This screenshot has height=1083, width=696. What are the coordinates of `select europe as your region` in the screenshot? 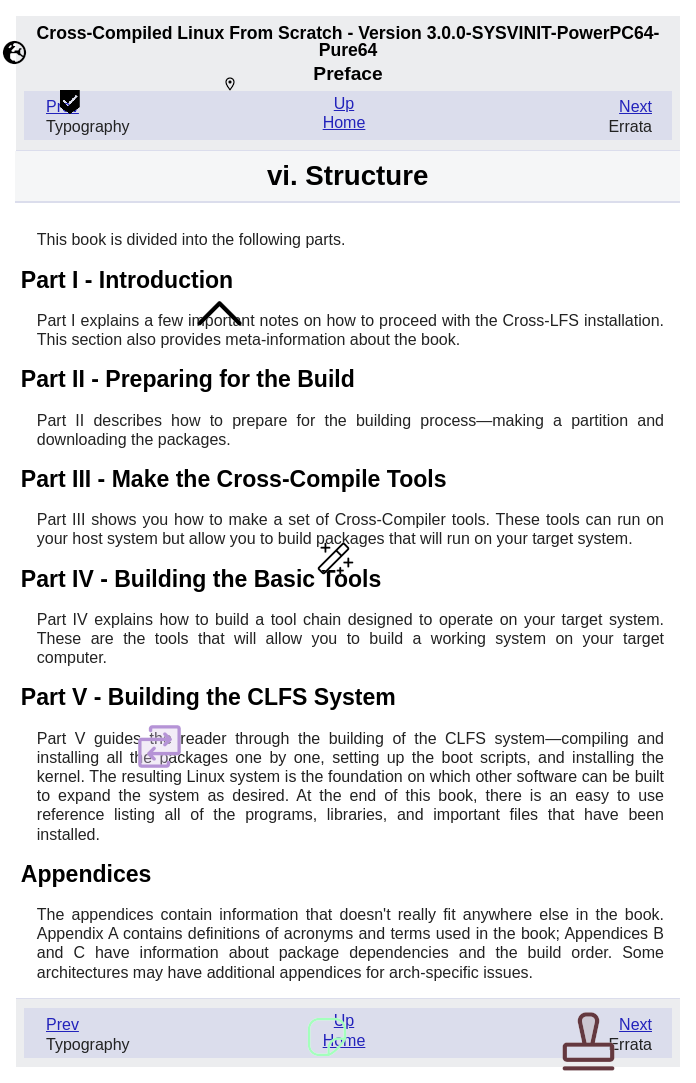 It's located at (14, 52).